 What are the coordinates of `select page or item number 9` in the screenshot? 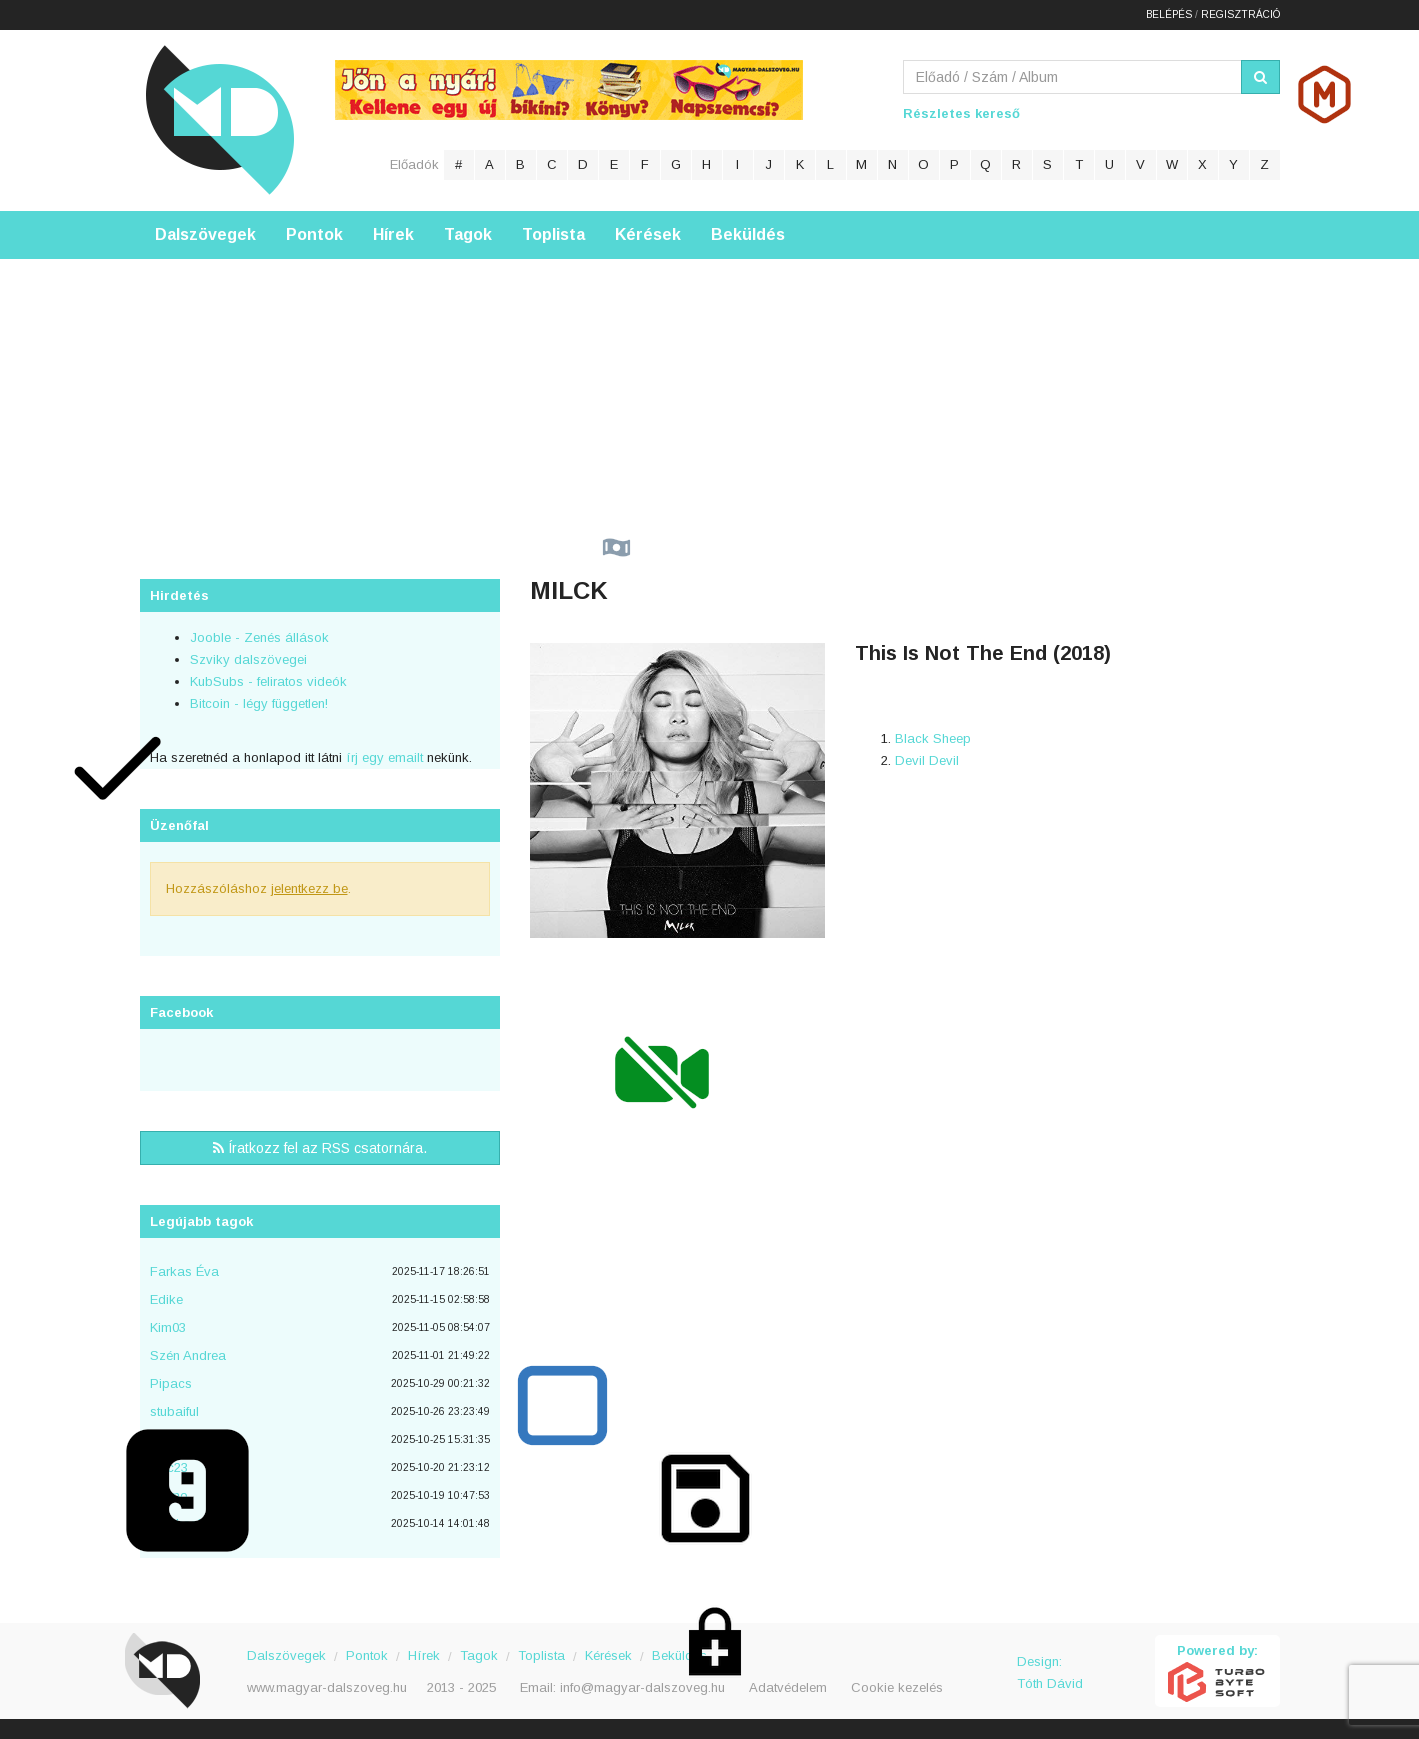 It's located at (187, 1490).